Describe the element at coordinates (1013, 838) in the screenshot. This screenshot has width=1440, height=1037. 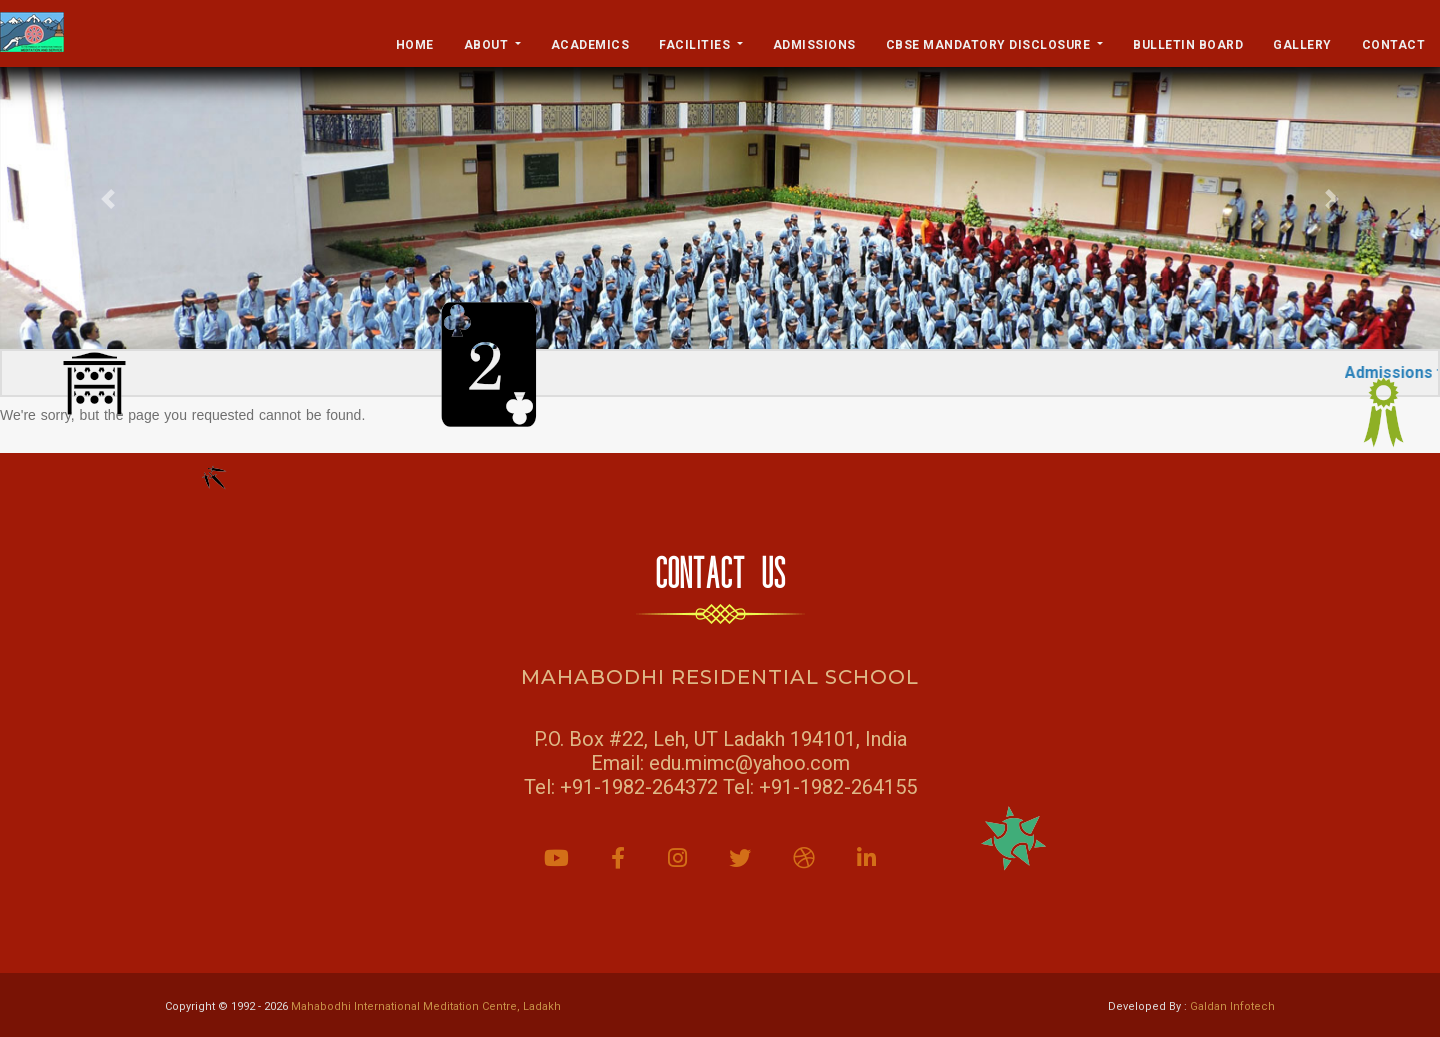
I see `select mace weapon in game inventory` at that location.